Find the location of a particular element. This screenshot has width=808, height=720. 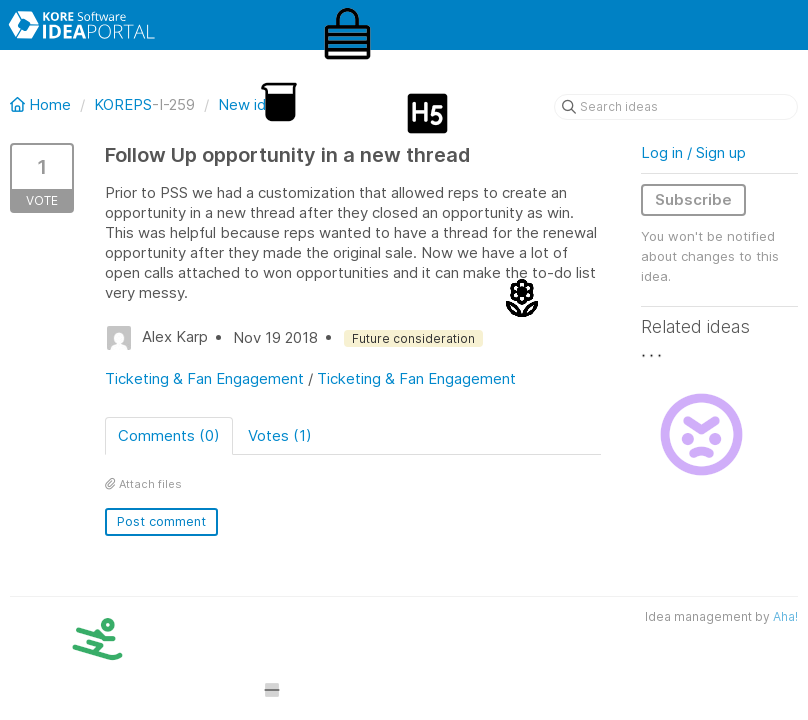

access skiing or winter sports activities is located at coordinates (97, 639).